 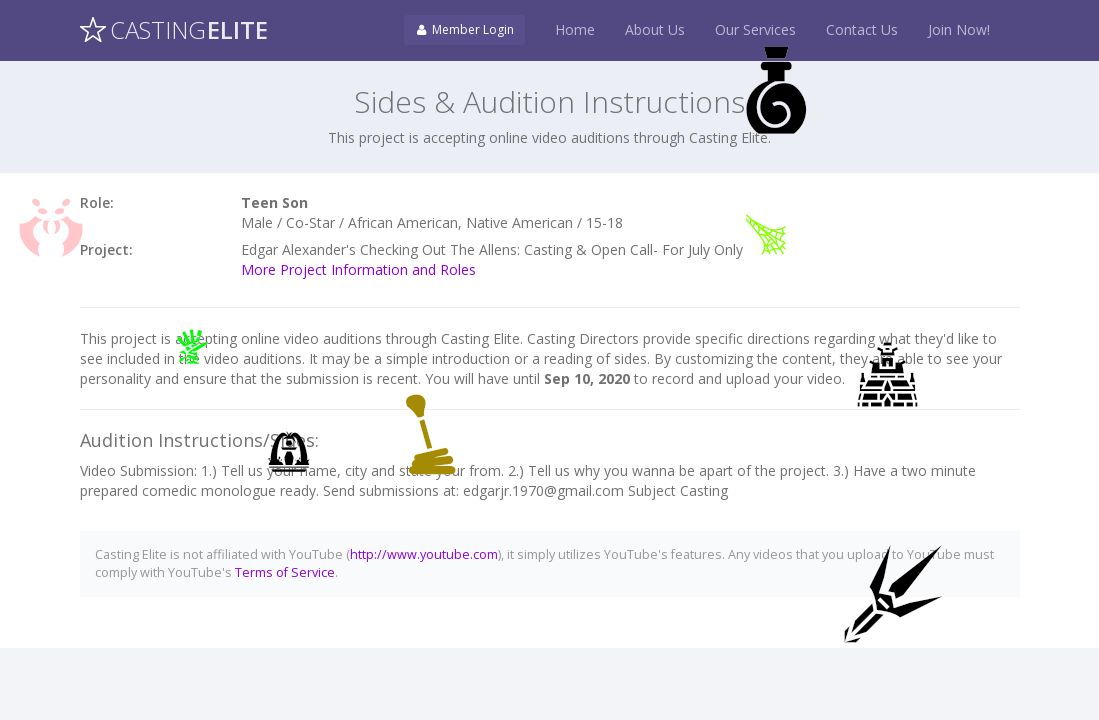 What do you see at coordinates (893, 593) in the screenshot?
I see `select a magic or water-based weapon` at bounding box center [893, 593].